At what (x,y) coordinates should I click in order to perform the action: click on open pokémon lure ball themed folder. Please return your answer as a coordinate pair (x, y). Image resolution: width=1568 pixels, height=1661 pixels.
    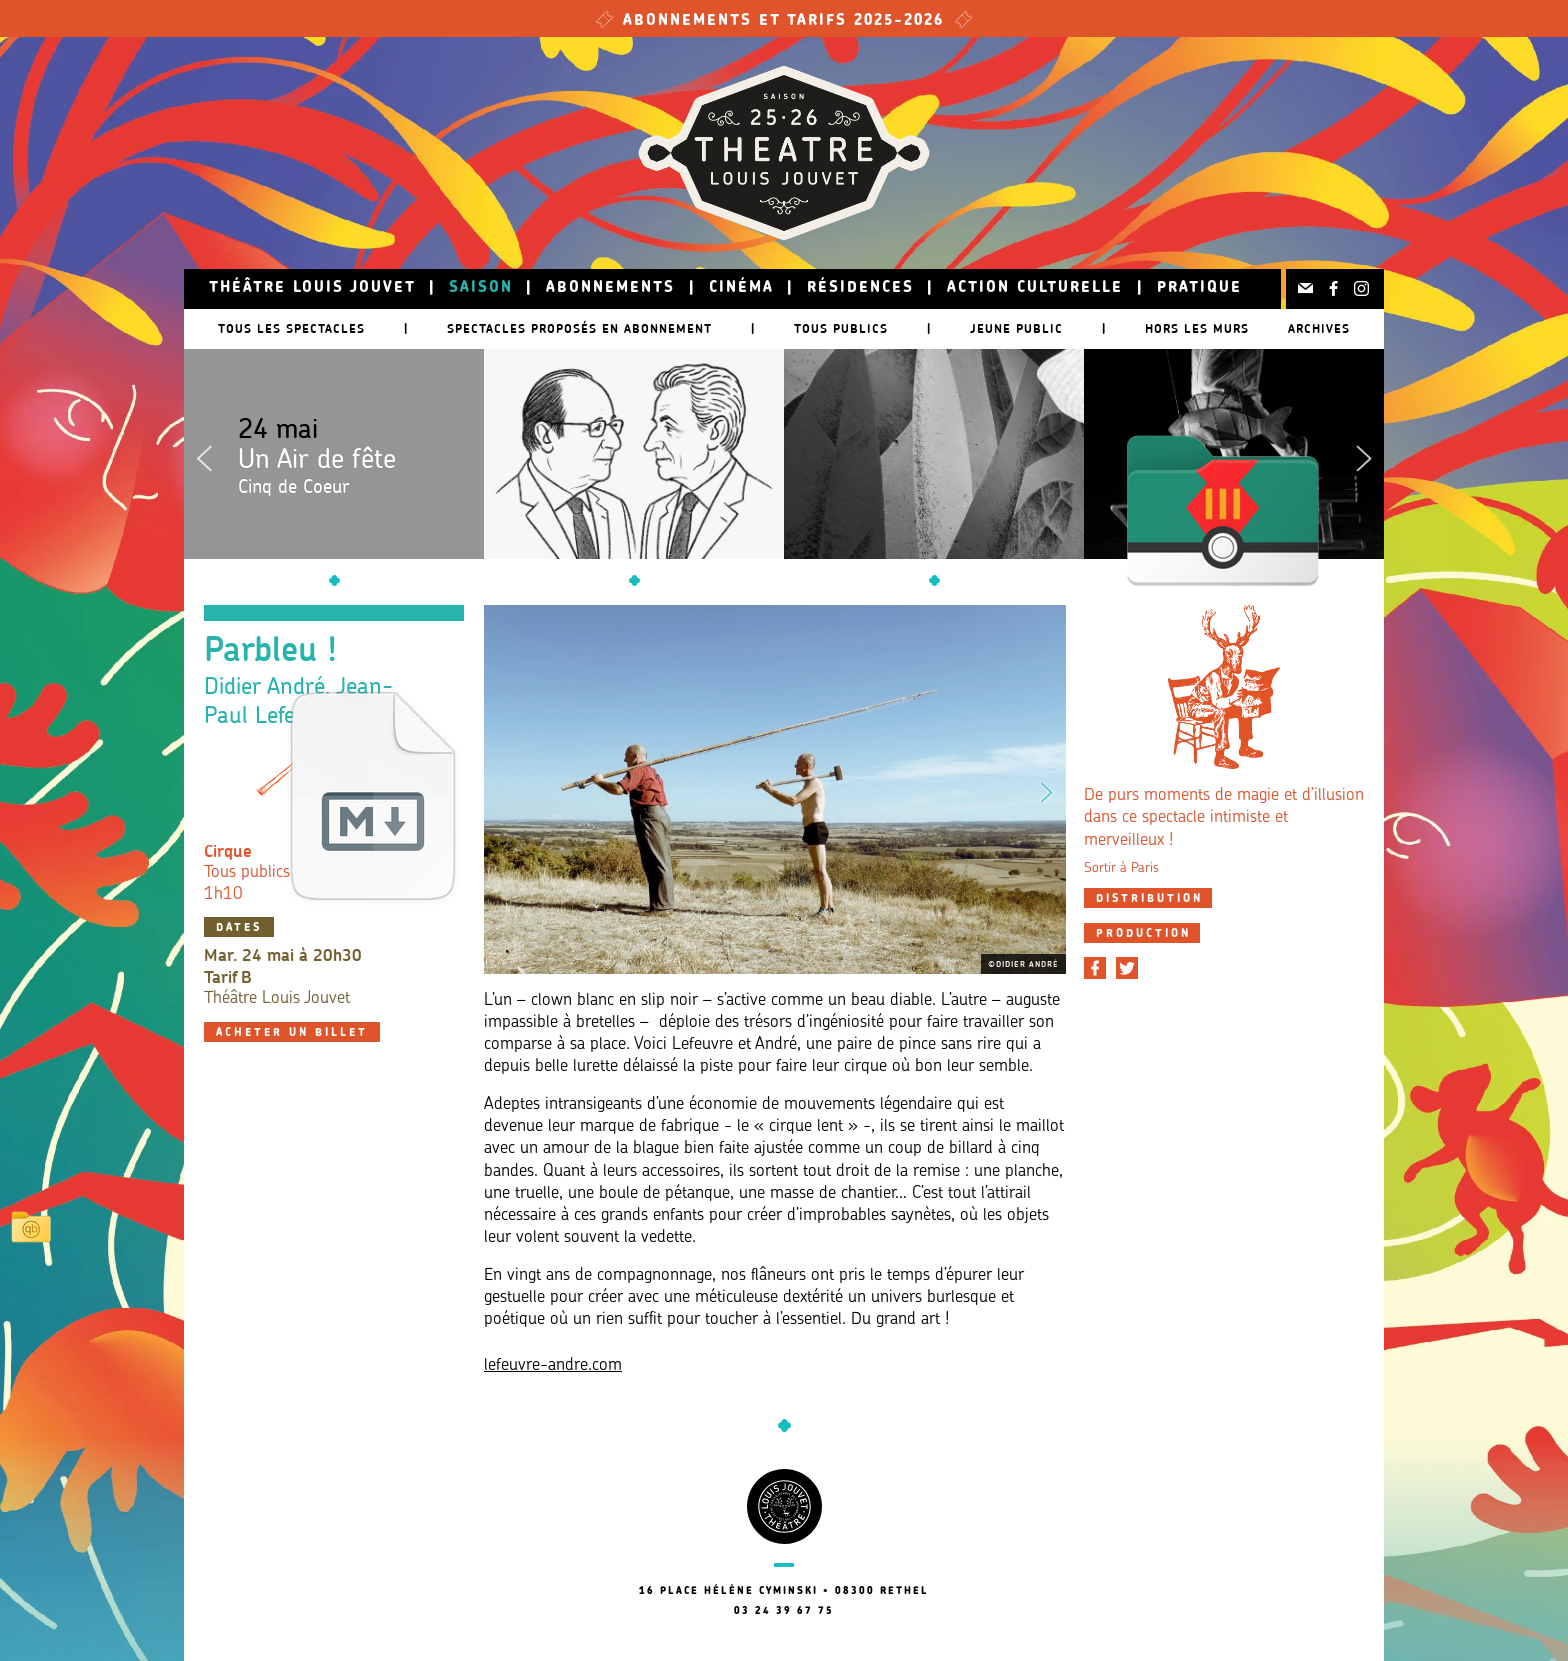
    Looking at the image, I should click on (1222, 516).